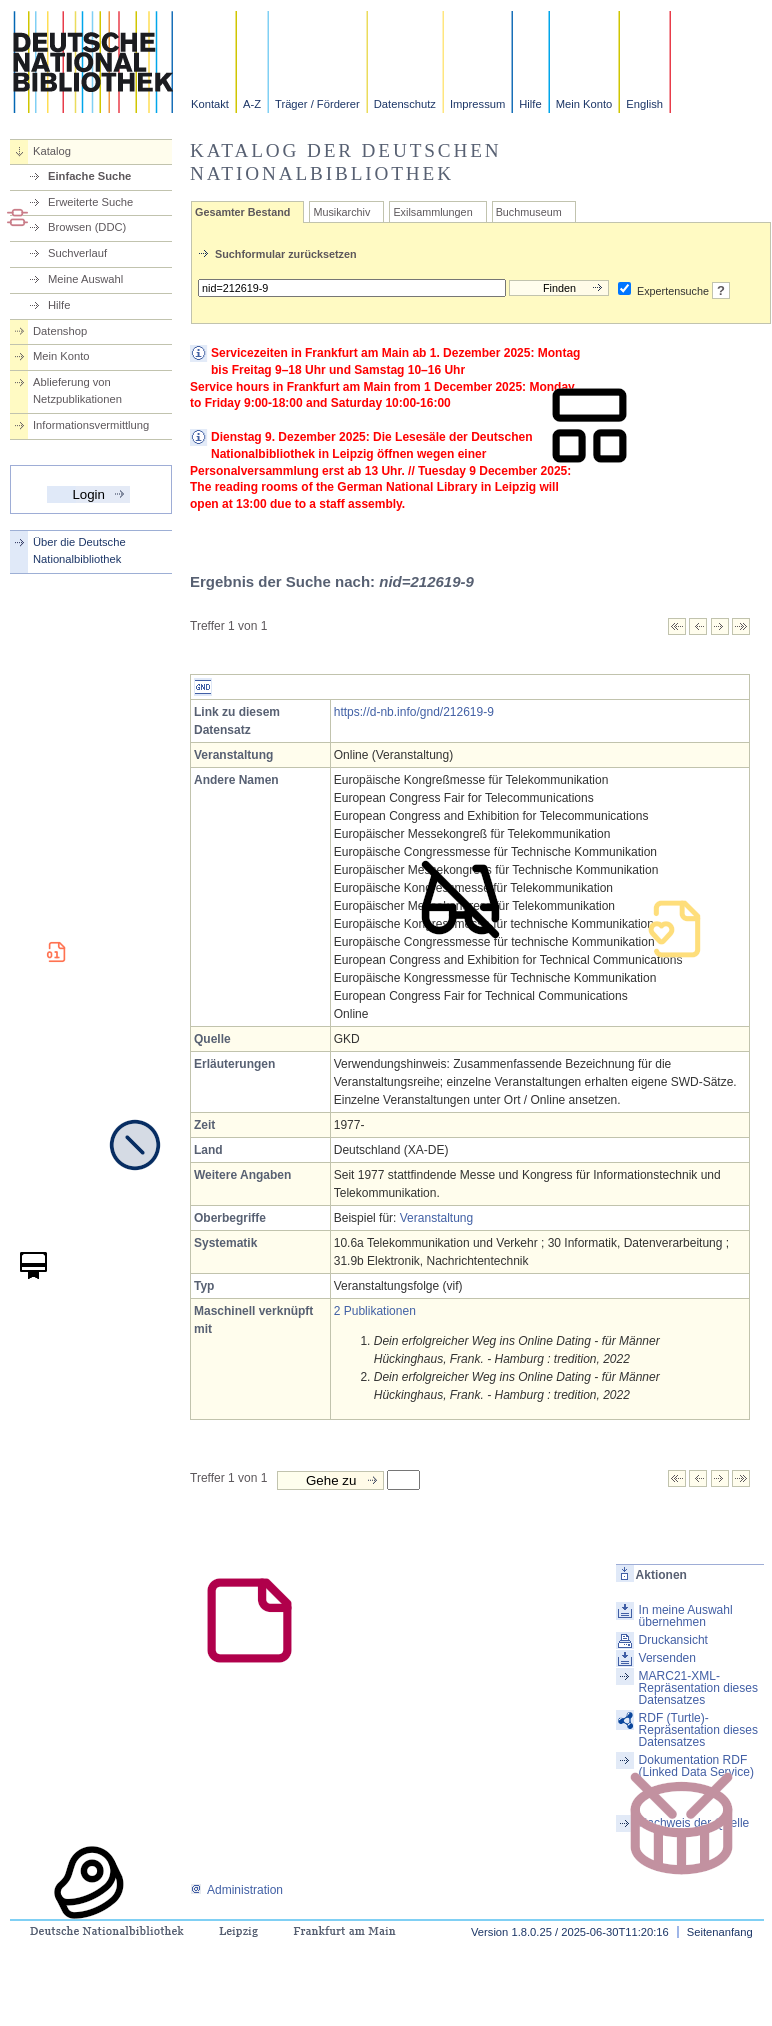 Image resolution: width=772 pixels, height=2026 pixels. Describe the element at coordinates (90, 1882) in the screenshot. I see `filter recipes by beef or red meat` at that location.